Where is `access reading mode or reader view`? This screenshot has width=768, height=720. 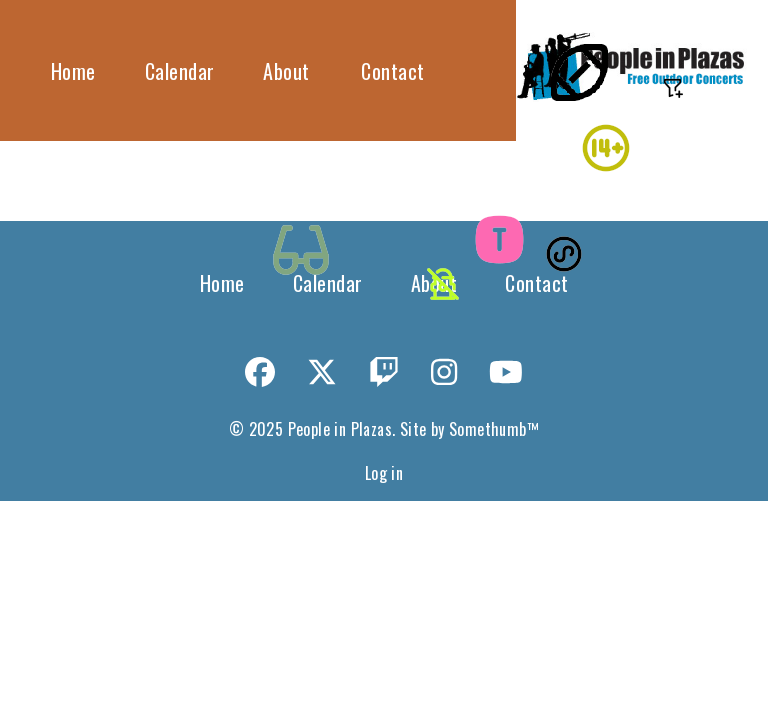 access reading mode or reader view is located at coordinates (301, 250).